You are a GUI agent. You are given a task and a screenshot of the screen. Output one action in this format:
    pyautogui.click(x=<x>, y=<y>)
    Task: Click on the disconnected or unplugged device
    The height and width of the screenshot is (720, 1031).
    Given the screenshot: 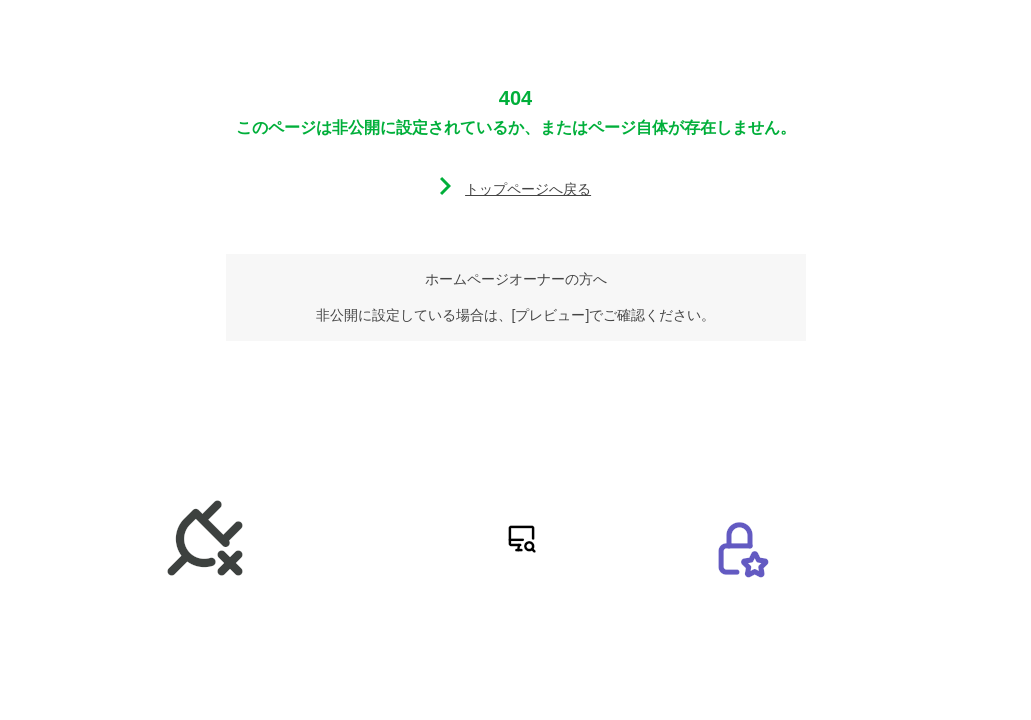 What is the action you would take?
    pyautogui.click(x=205, y=538)
    